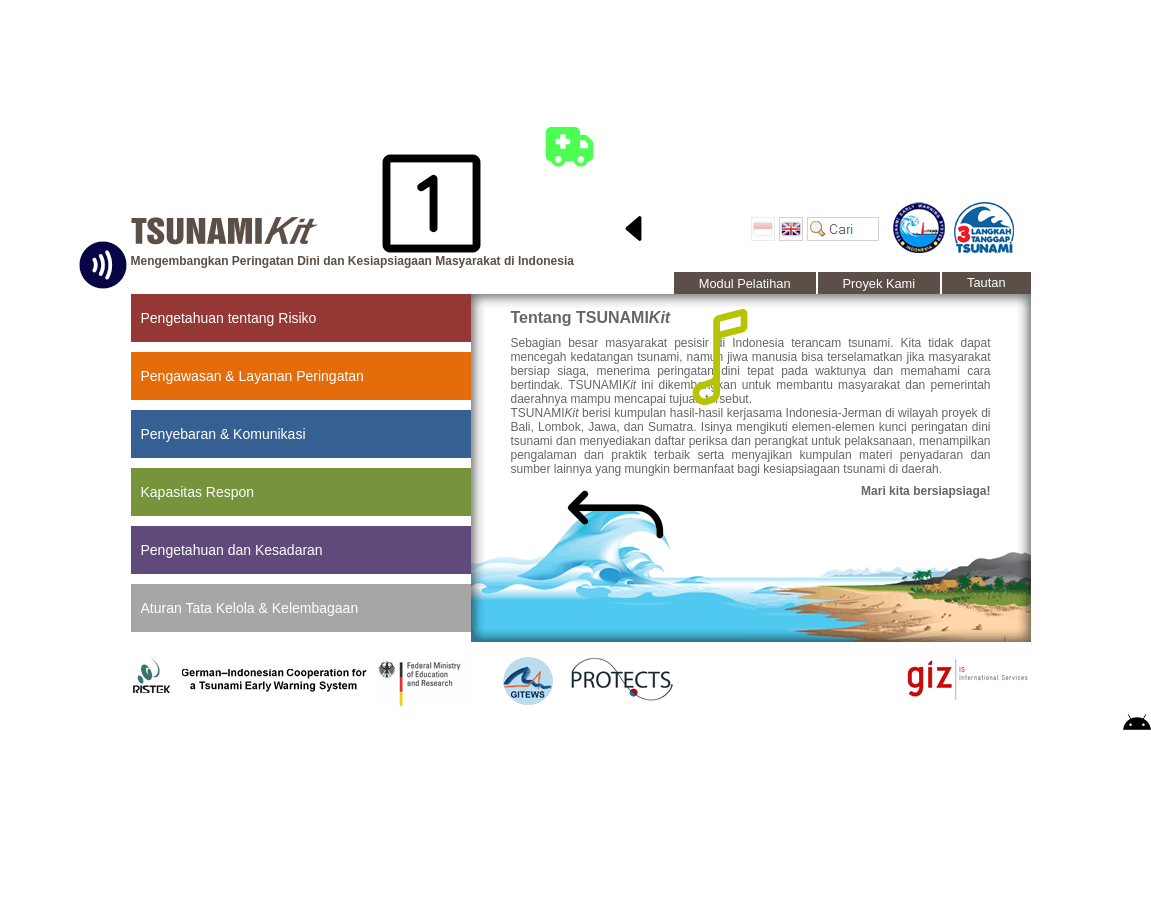 The width and height of the screenshot is (1151, 900). Describe the element at coordinates (103, 265) in the screenshot. I see `tap to pay with contactless payment` at that location.